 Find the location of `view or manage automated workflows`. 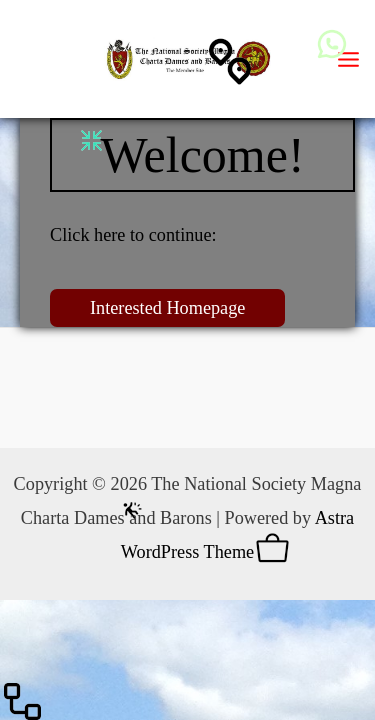

view or manage automated workflows is located at coordinates (22, 701).